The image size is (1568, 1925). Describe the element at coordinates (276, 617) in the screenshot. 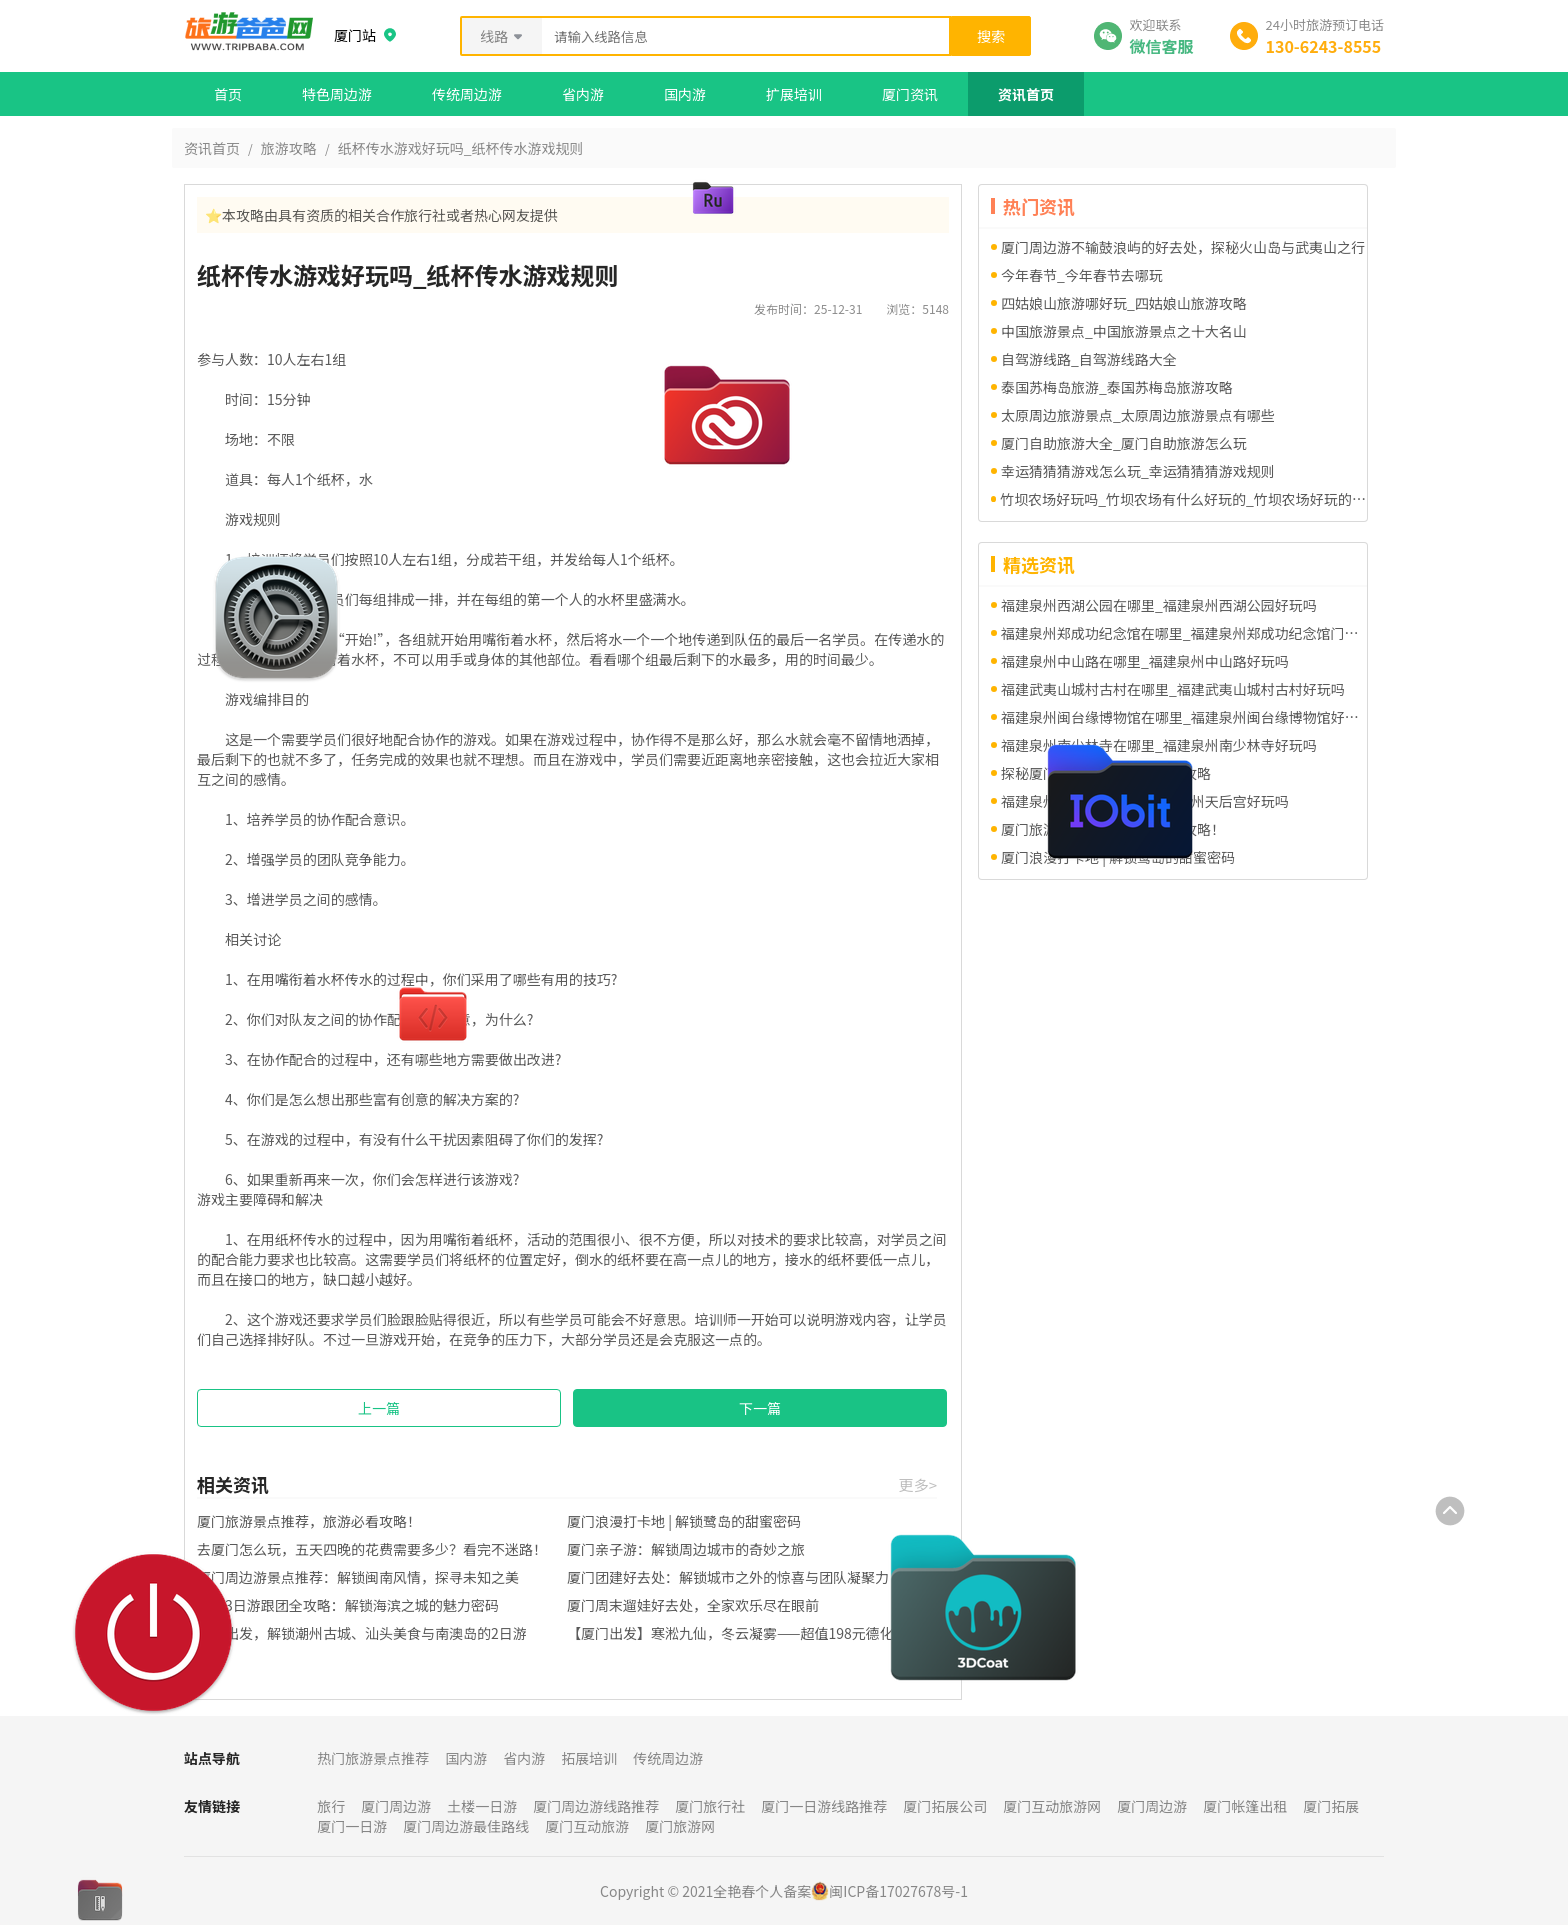

I see `open system settings or preferences` at that location.